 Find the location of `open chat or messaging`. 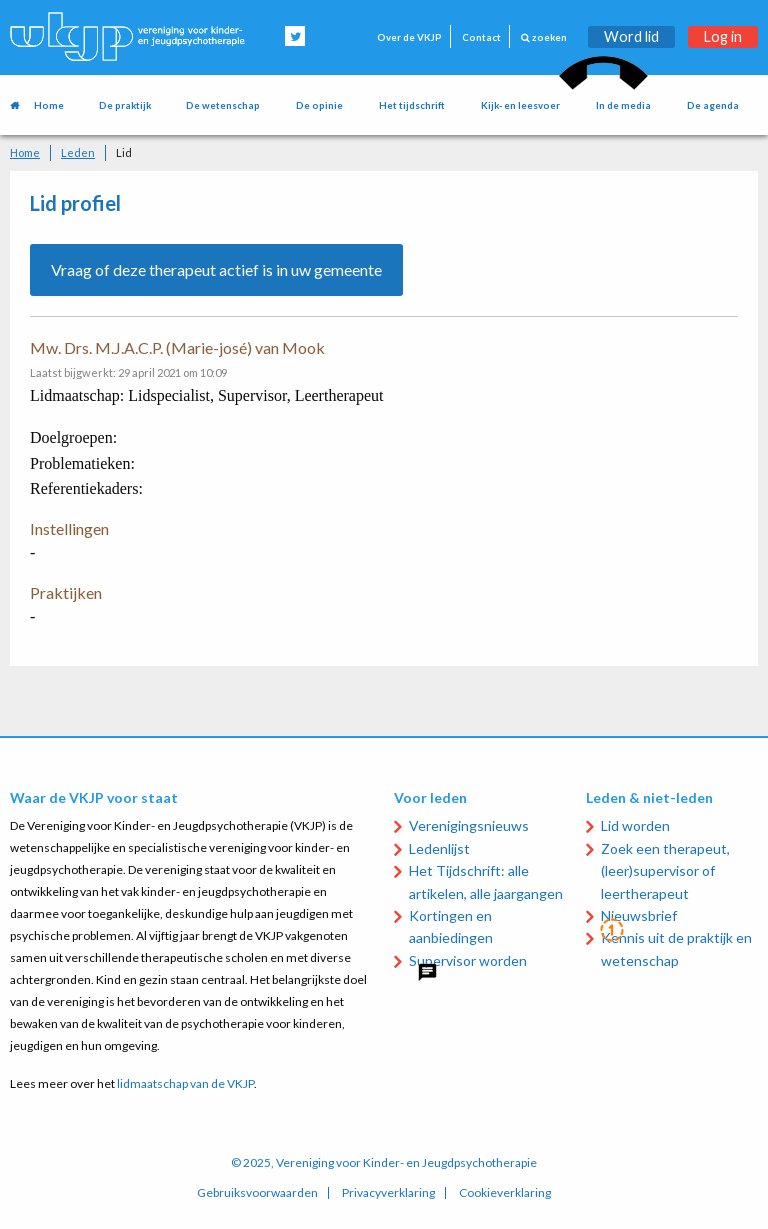

open chat or messaging is located at coordinates (427, 972).